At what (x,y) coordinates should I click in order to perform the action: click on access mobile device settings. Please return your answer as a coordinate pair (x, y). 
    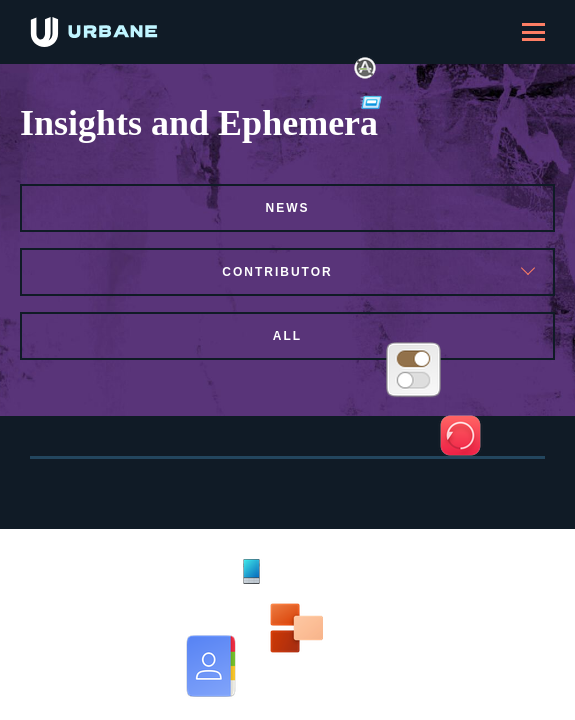
    Looking at the image, I should click on (251, 571).